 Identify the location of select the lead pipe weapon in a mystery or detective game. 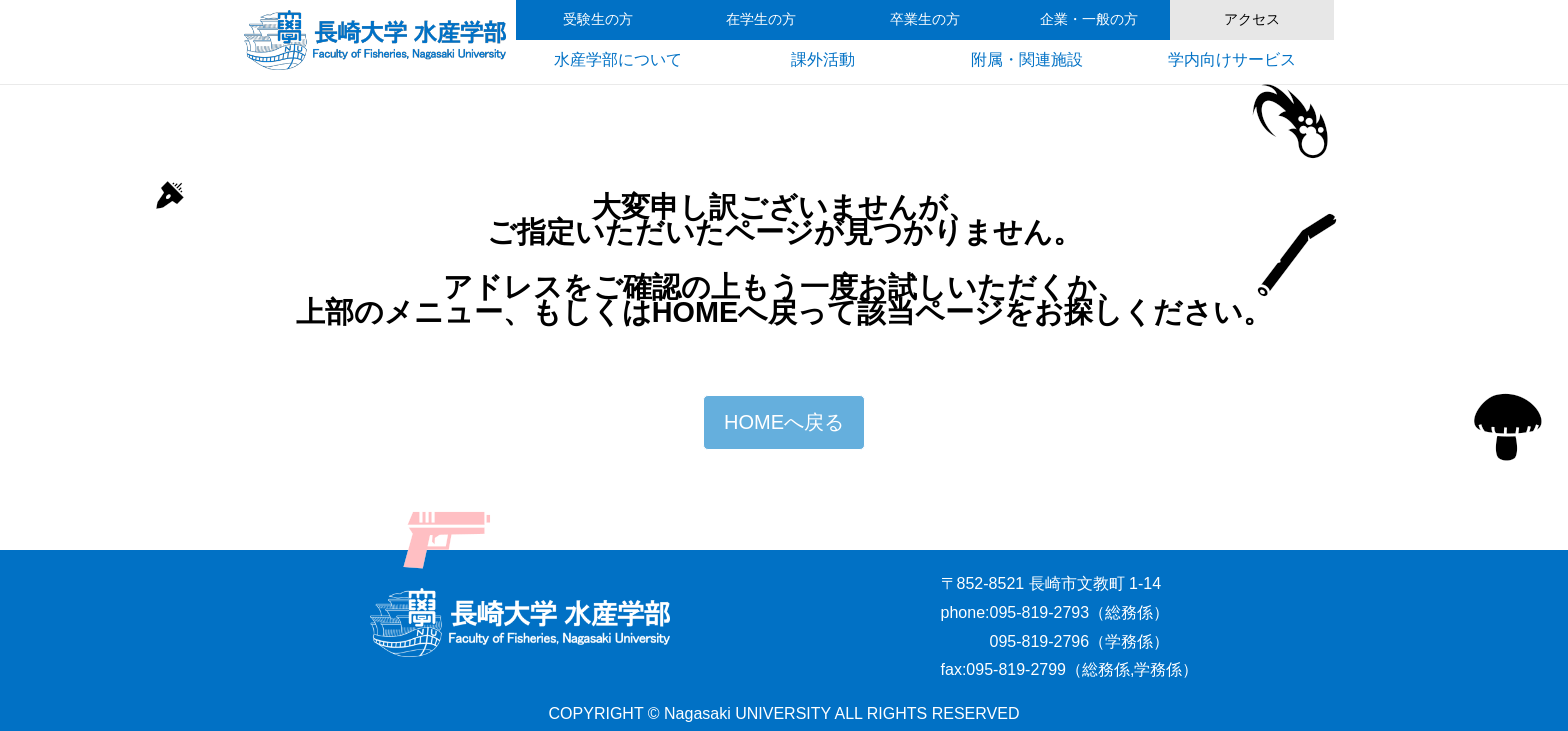
(1297, 255).